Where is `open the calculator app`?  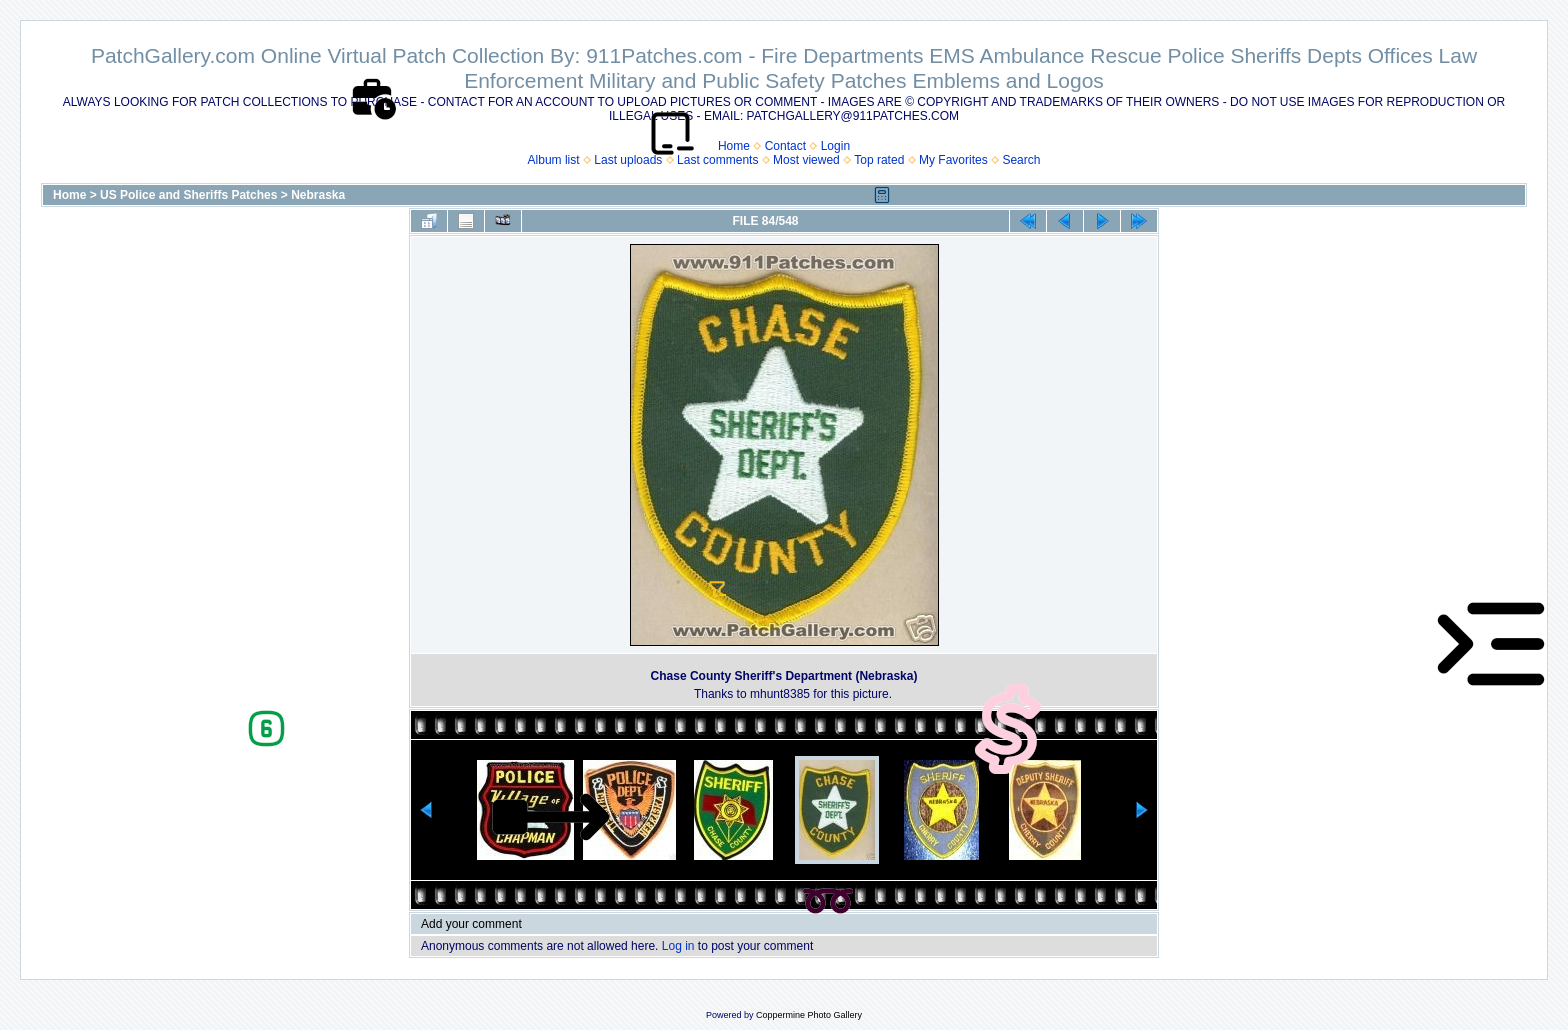
open the calculator app is located at coordinates (882, 195).